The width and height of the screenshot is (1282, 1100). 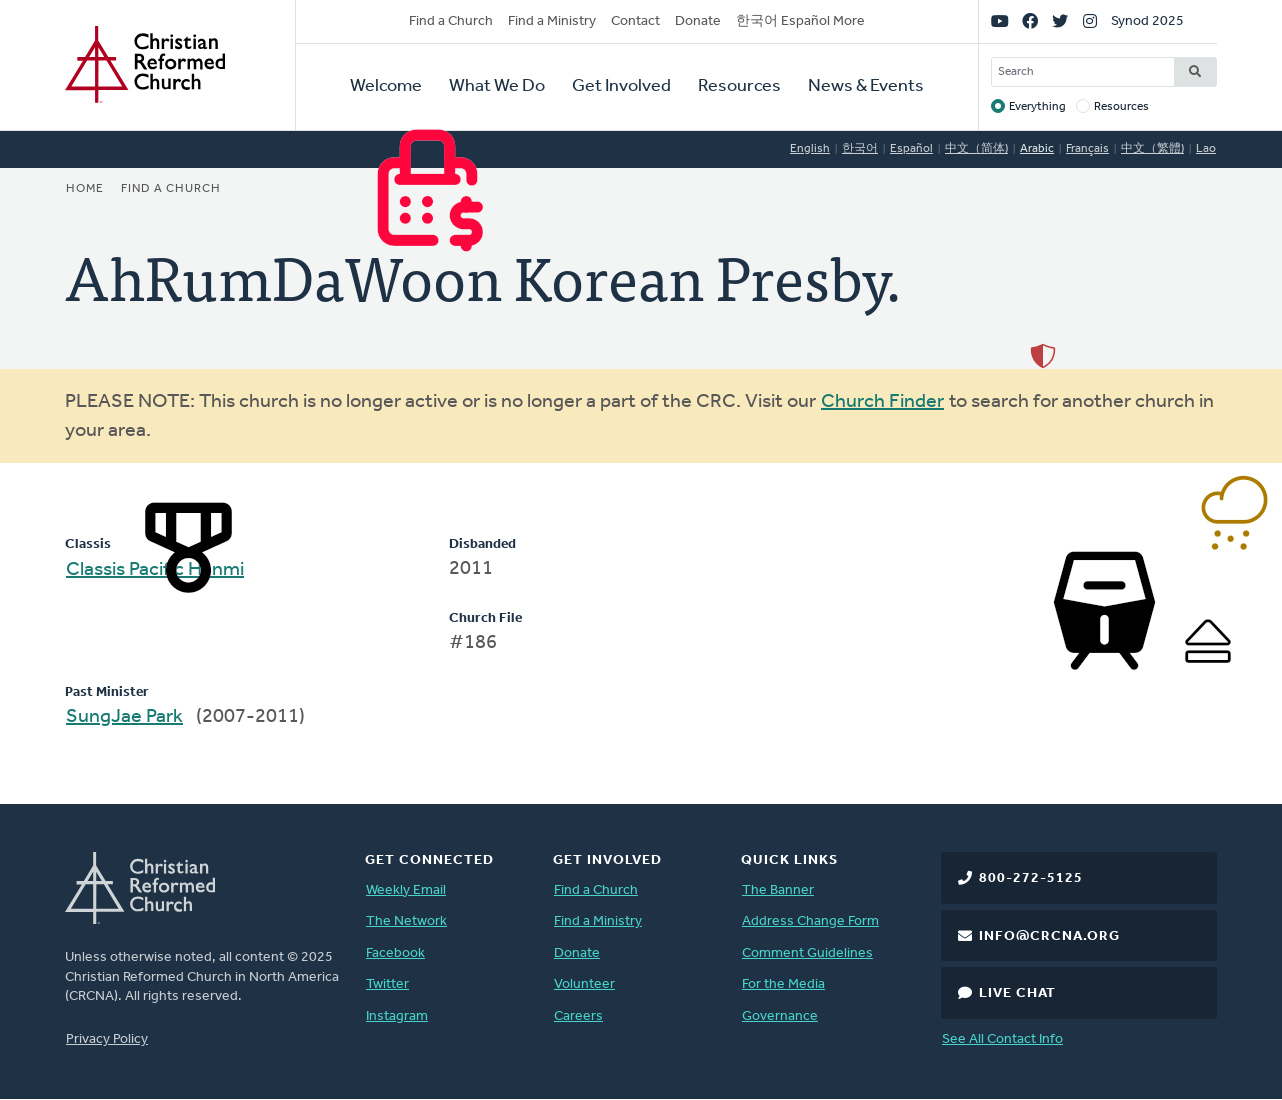 What do you see at coordinates (1234, 511) in the screenshot?
I see `indicates snowy weather conditions` at bounding box center [1234, 511].